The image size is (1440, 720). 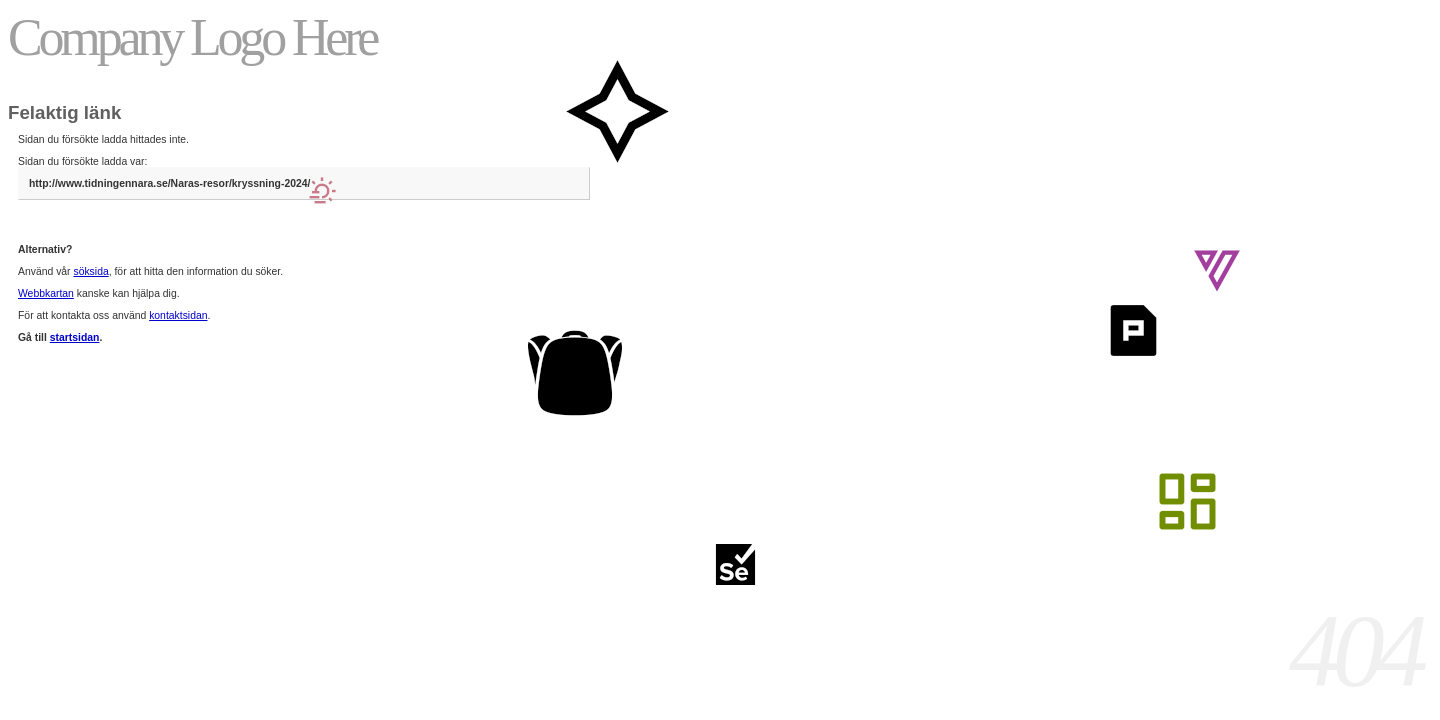 What do you see at coordinates (735, 564) in the screenshot?
I see `selenium browser automation framework logo` at bounding box center [735, 564].